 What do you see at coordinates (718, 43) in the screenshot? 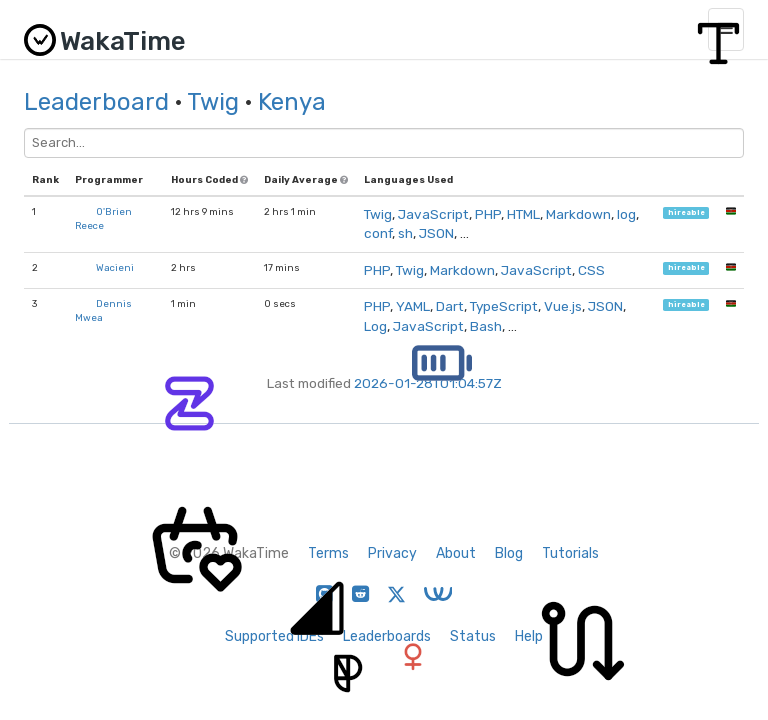
I see `access text formatting options` at bounding box center [718, 43].